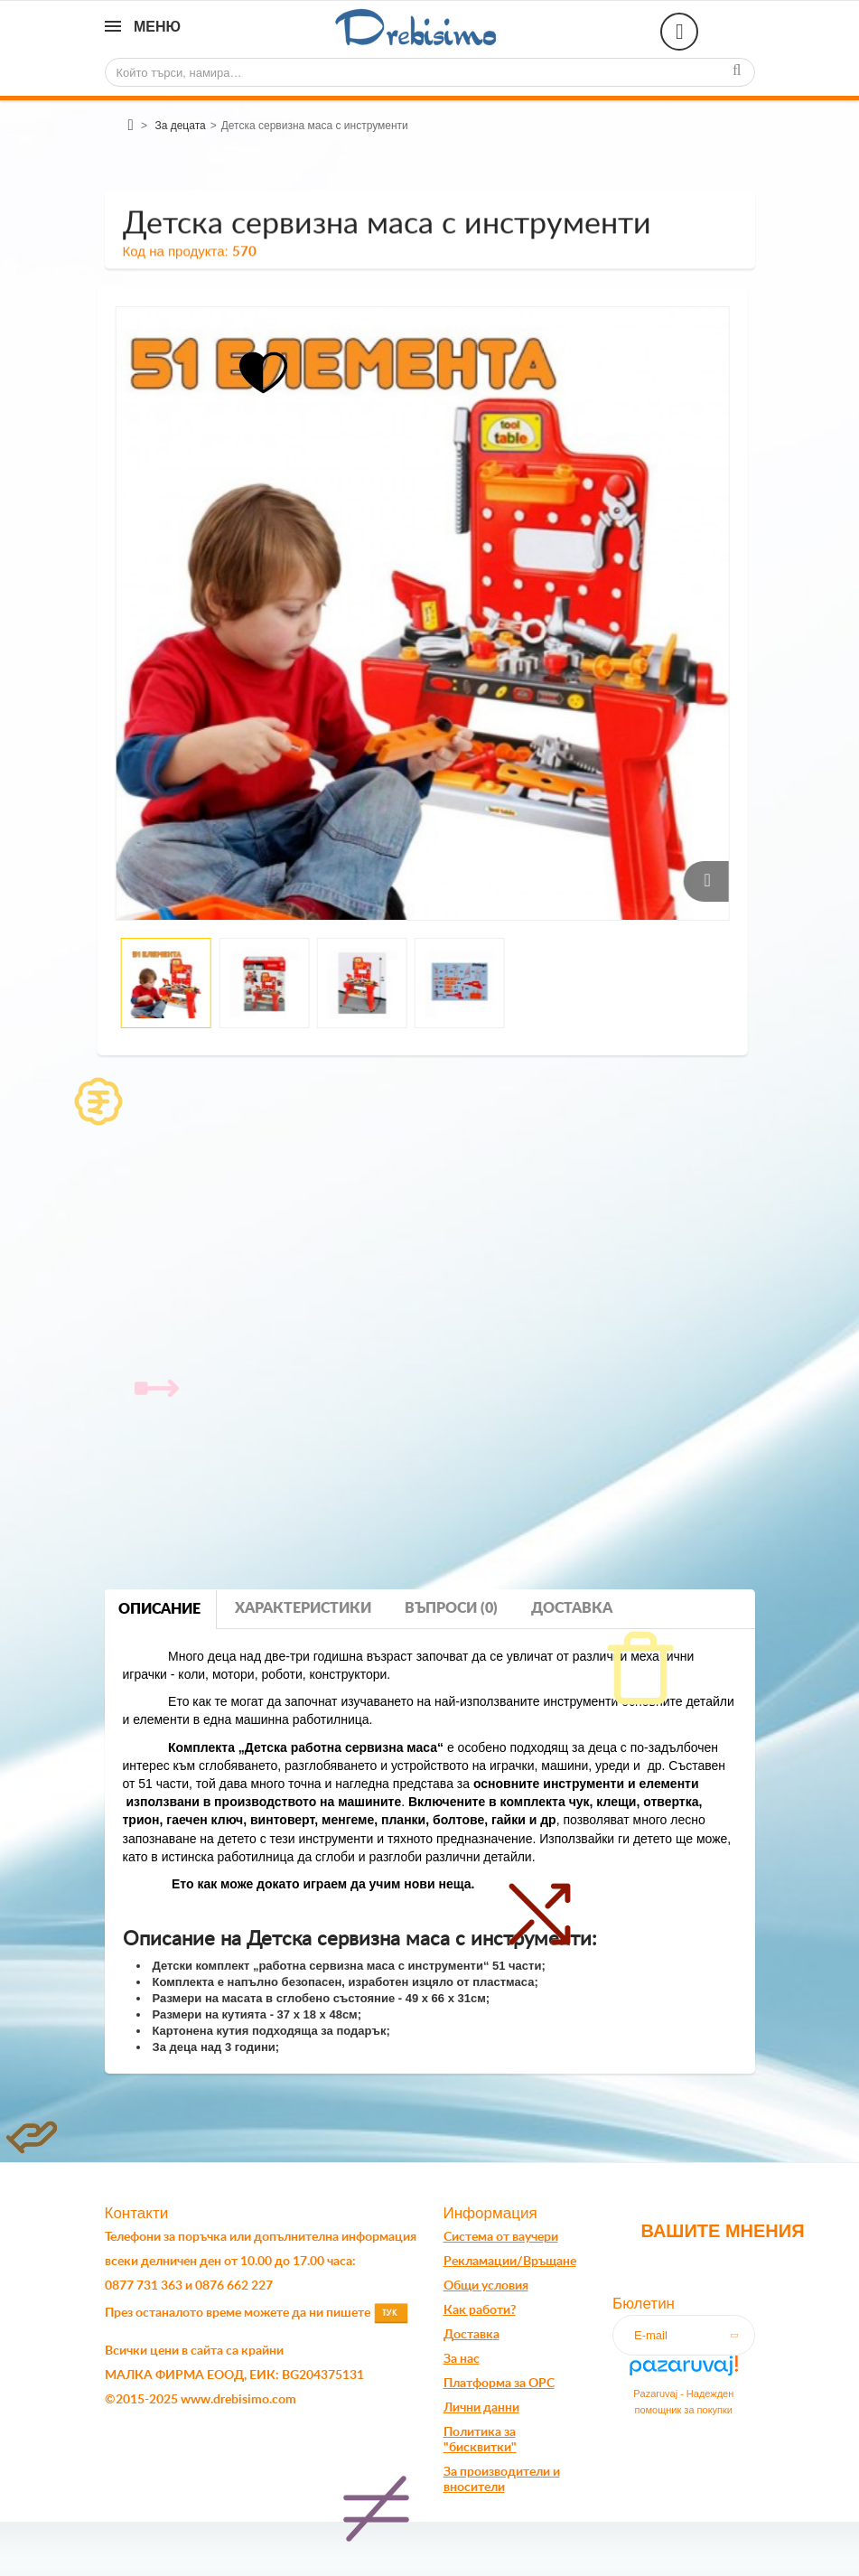 The image size is (859, 2576). What do you see at coordinates (98, 1101) in the screenshot?
I see `view Indian rupee pricing or payment` at bounding box center [98, 1101].